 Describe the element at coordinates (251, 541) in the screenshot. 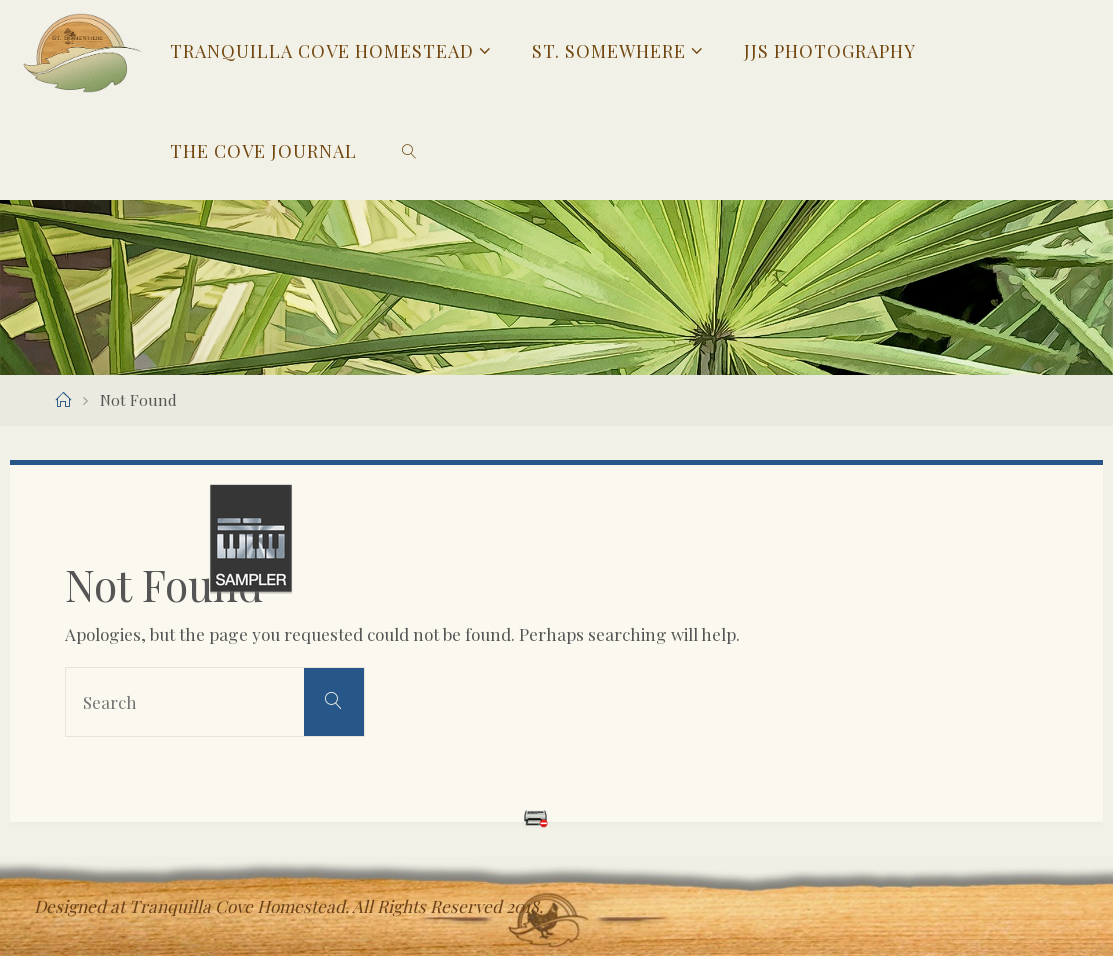

I see `open the EXS24 sampler instrument in GarageBand` at that location.